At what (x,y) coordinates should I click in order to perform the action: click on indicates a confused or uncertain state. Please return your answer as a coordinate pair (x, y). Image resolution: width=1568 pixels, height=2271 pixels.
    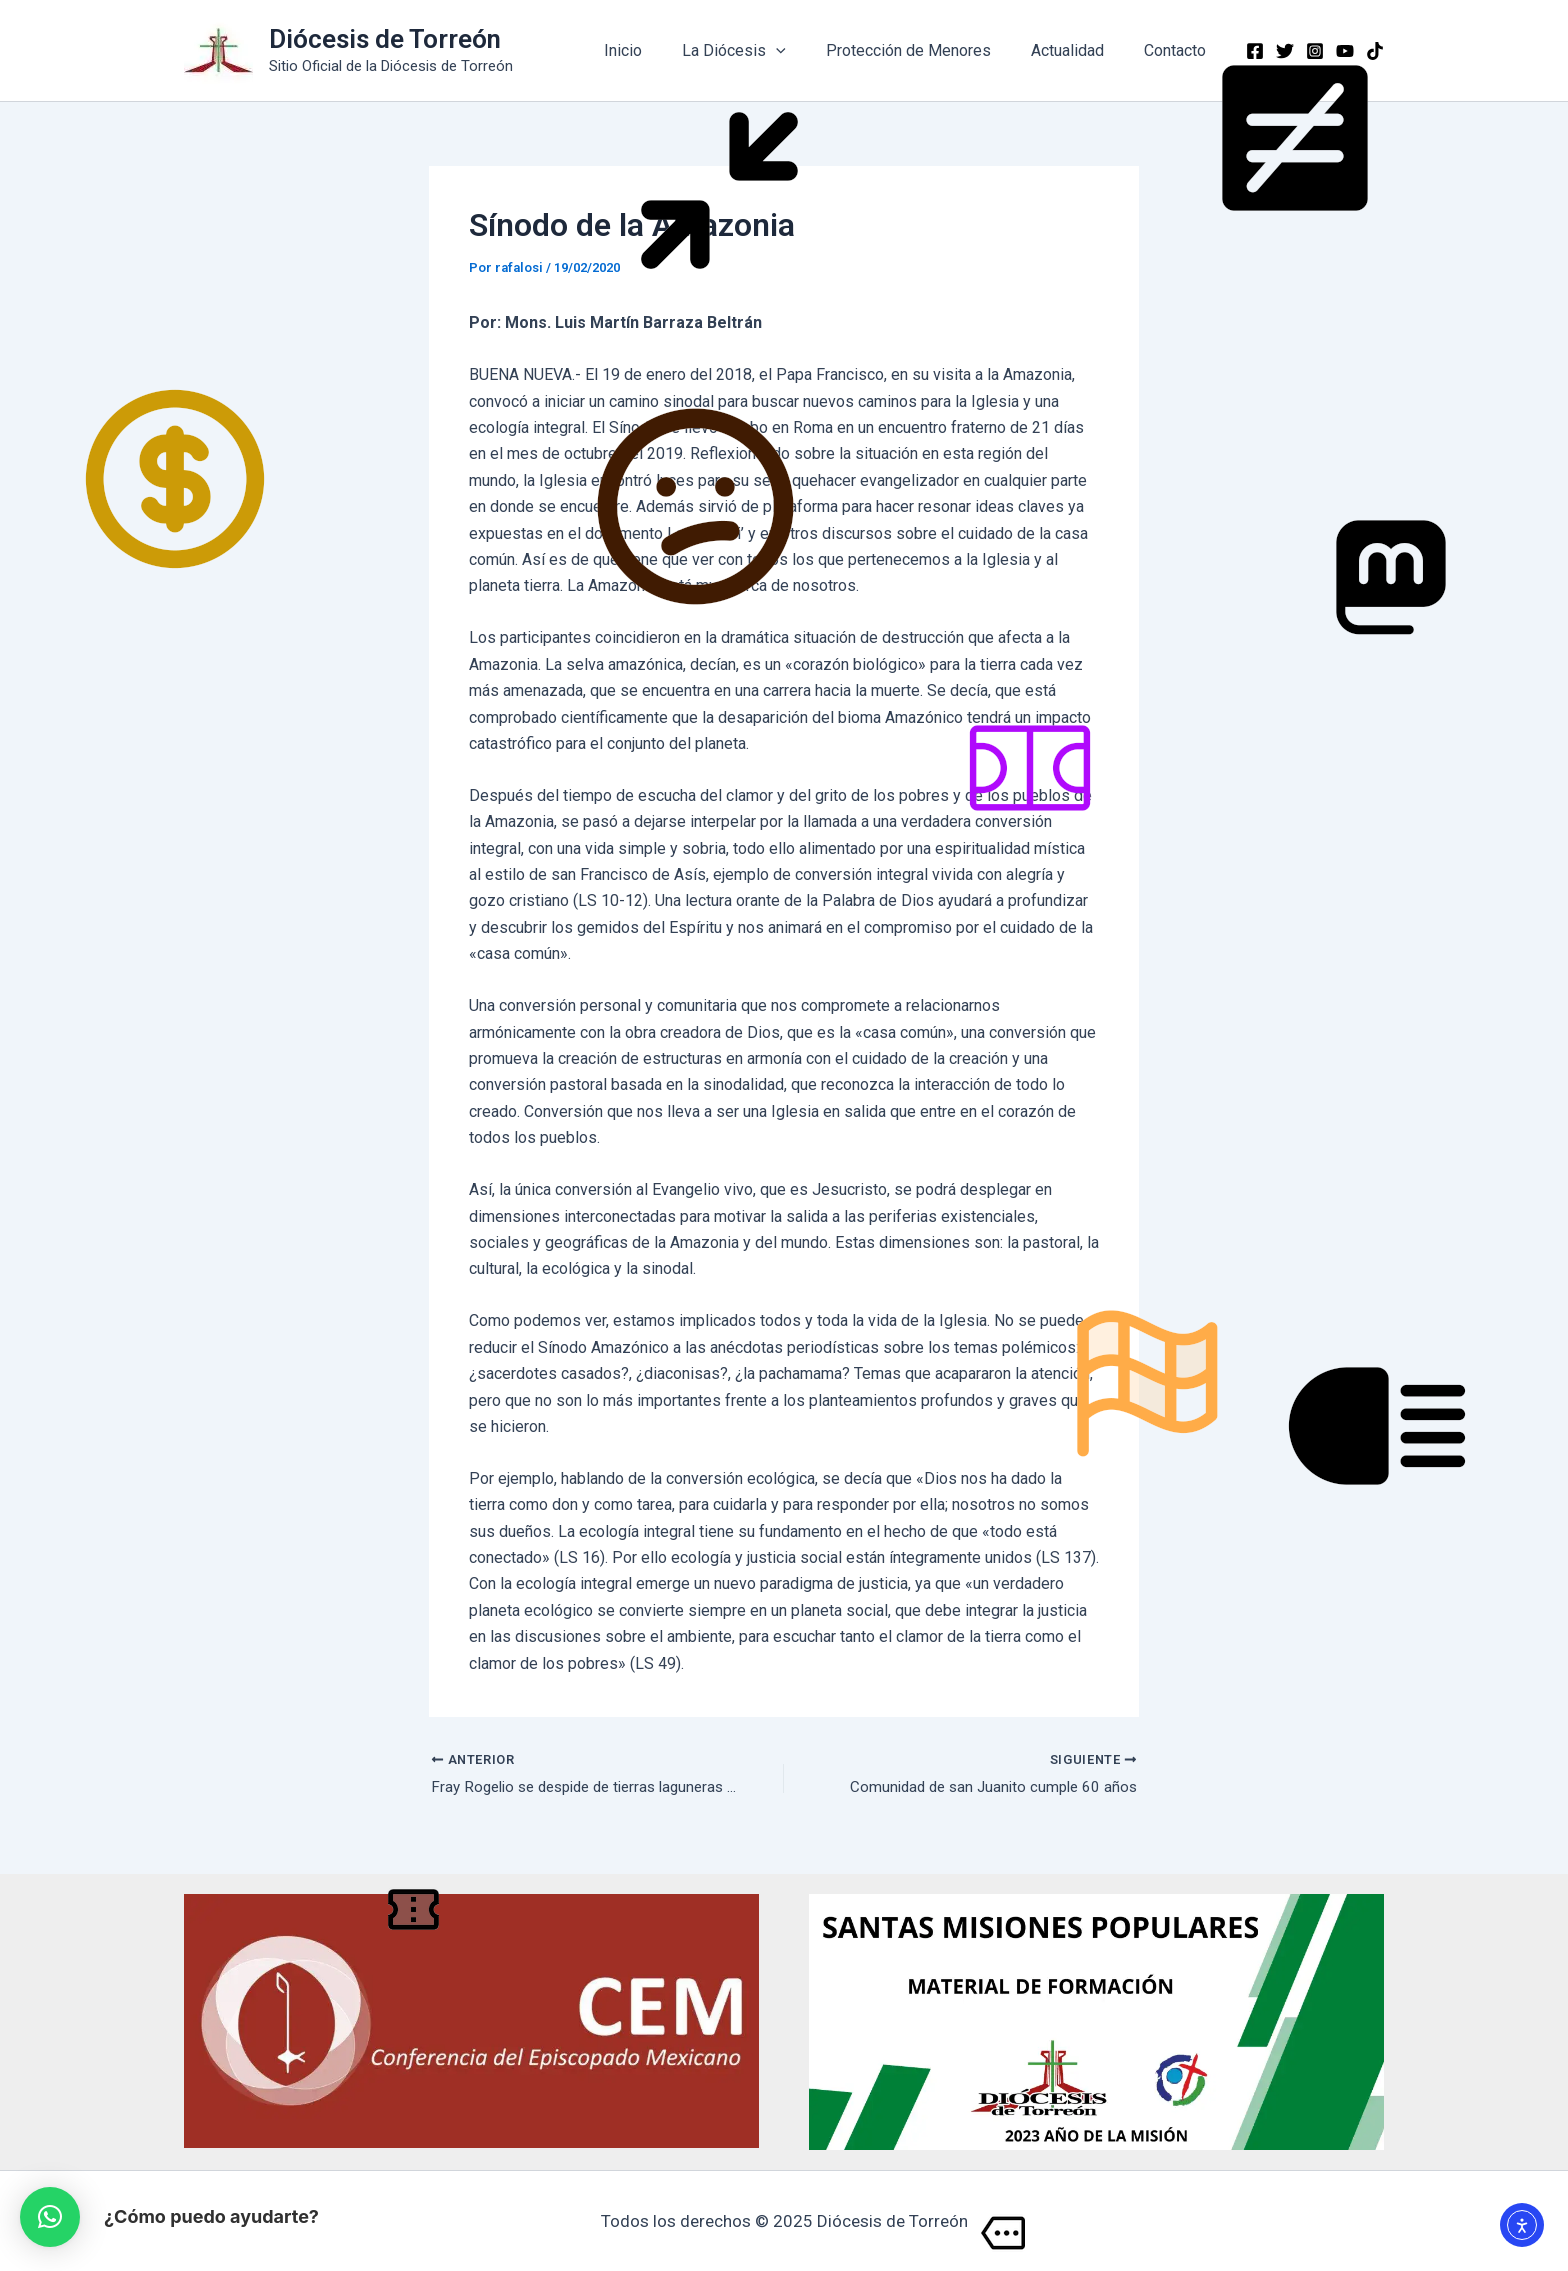
    Looking at the image, I should click on (695, 506).